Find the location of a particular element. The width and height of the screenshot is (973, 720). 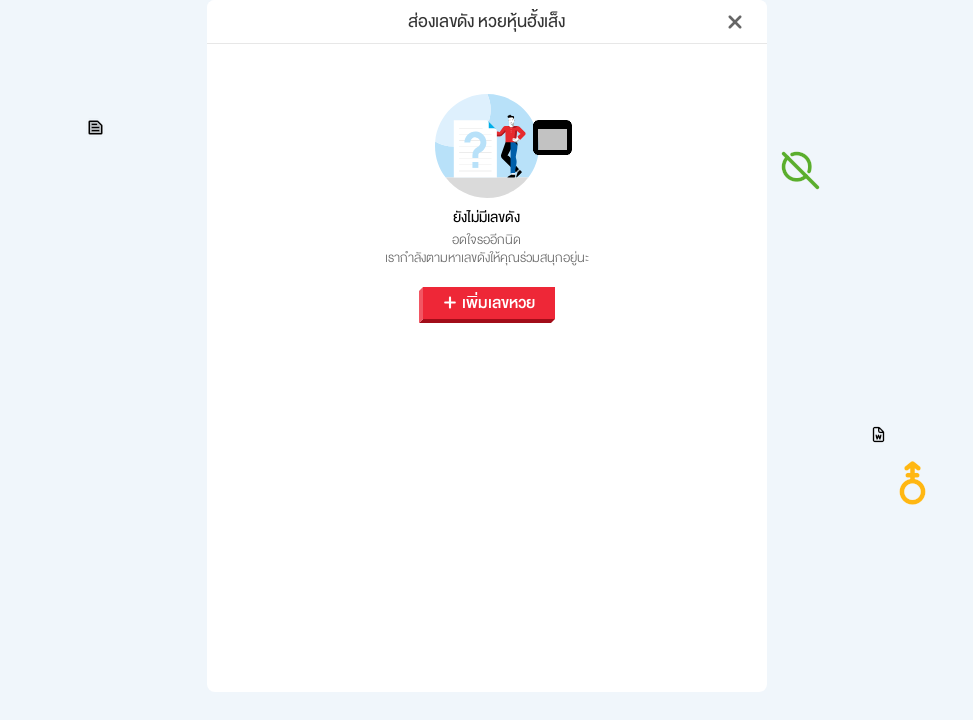

indicates male with upward stroke gender symbol is located at coordinates (912, 483).